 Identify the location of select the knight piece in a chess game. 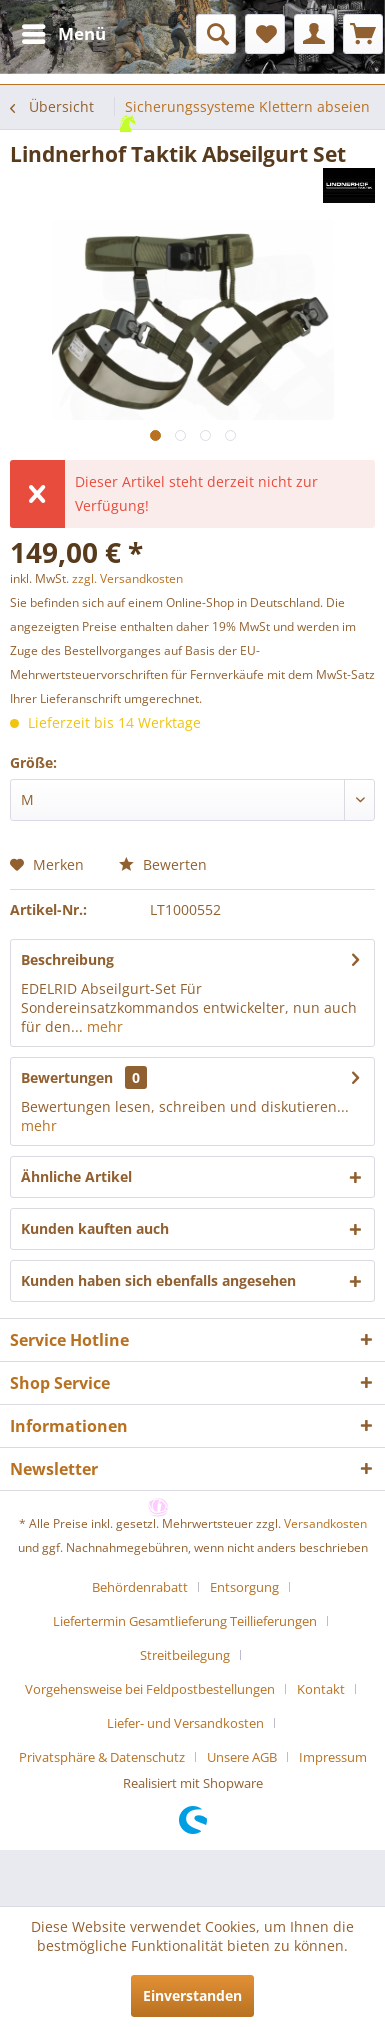
(128, 123).